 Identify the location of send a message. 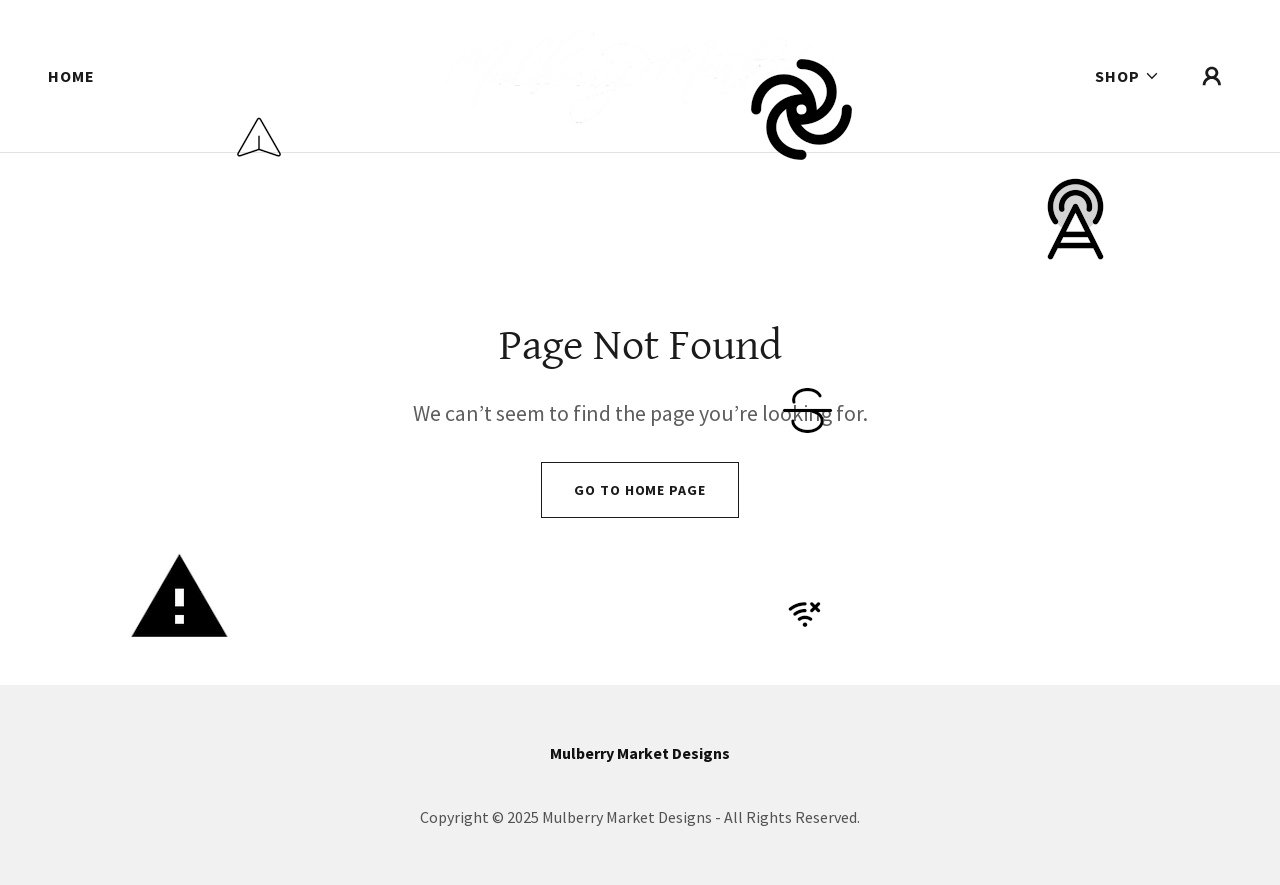
(259, 138).